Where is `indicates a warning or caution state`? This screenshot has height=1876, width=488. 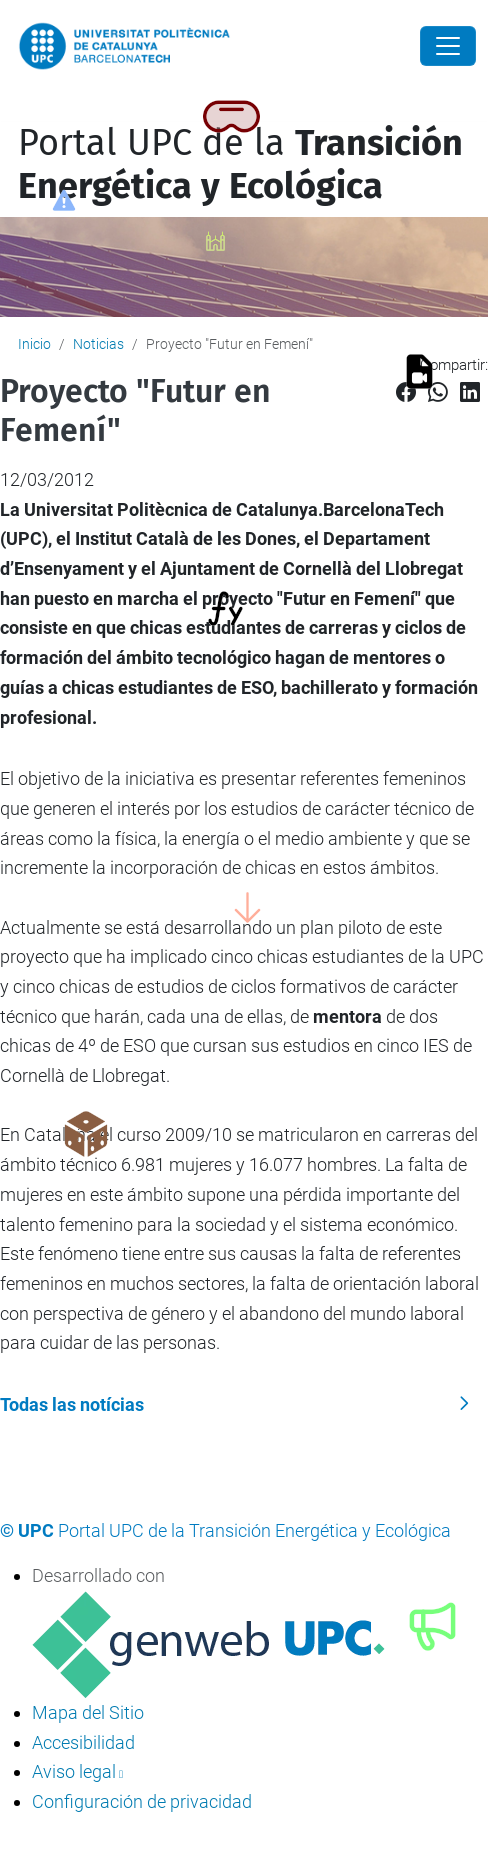 indicates a warning or caution state is located at coordinates (64, 201).